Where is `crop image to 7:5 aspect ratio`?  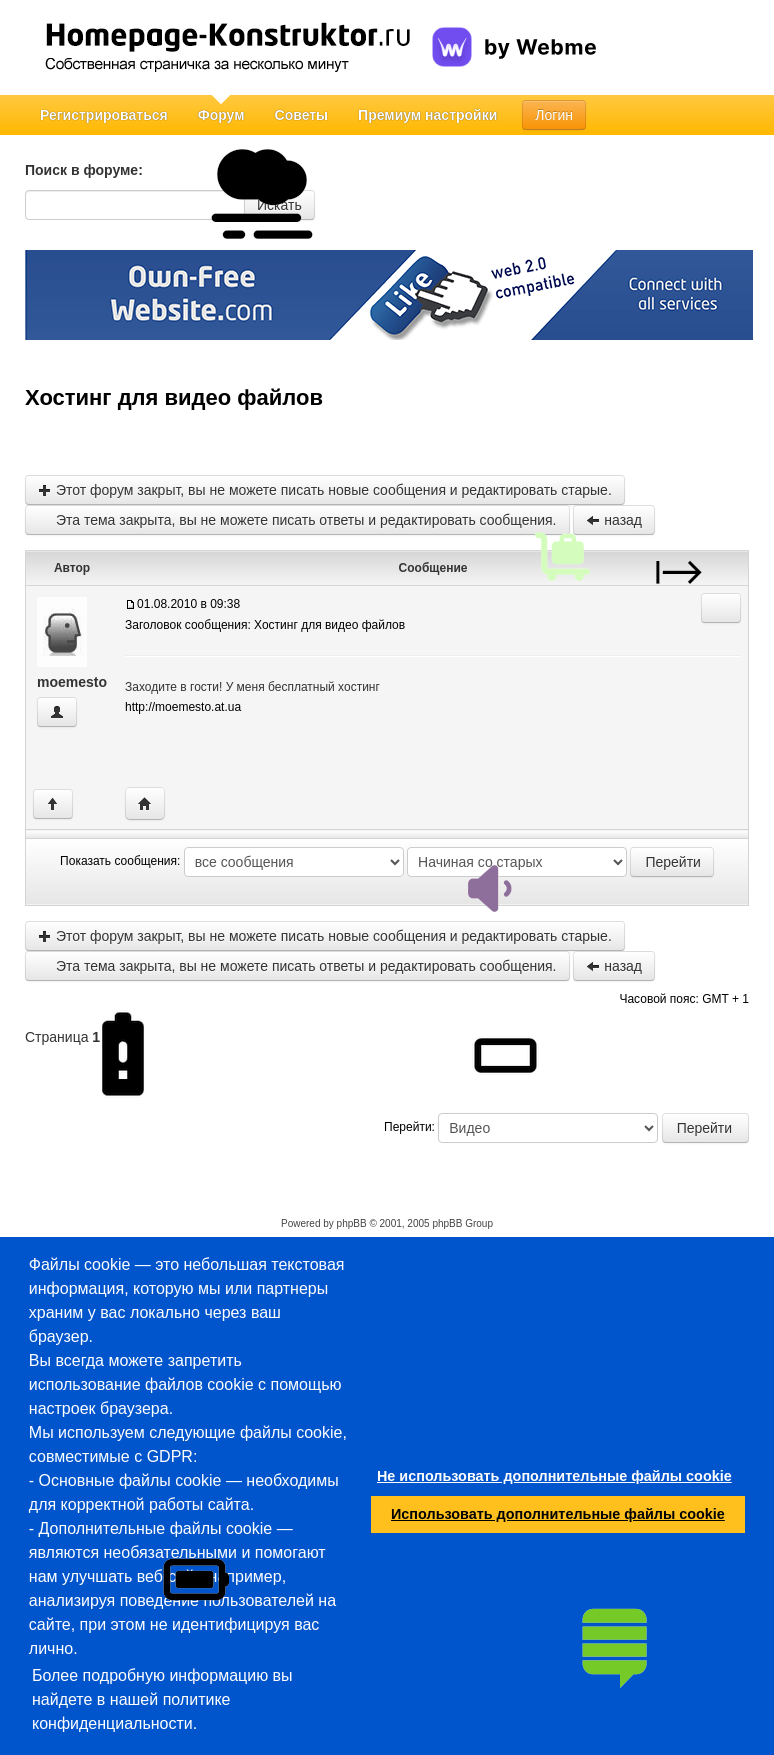
crop image to 7:5 aspect ratio is located at coordinates (505, 1055).